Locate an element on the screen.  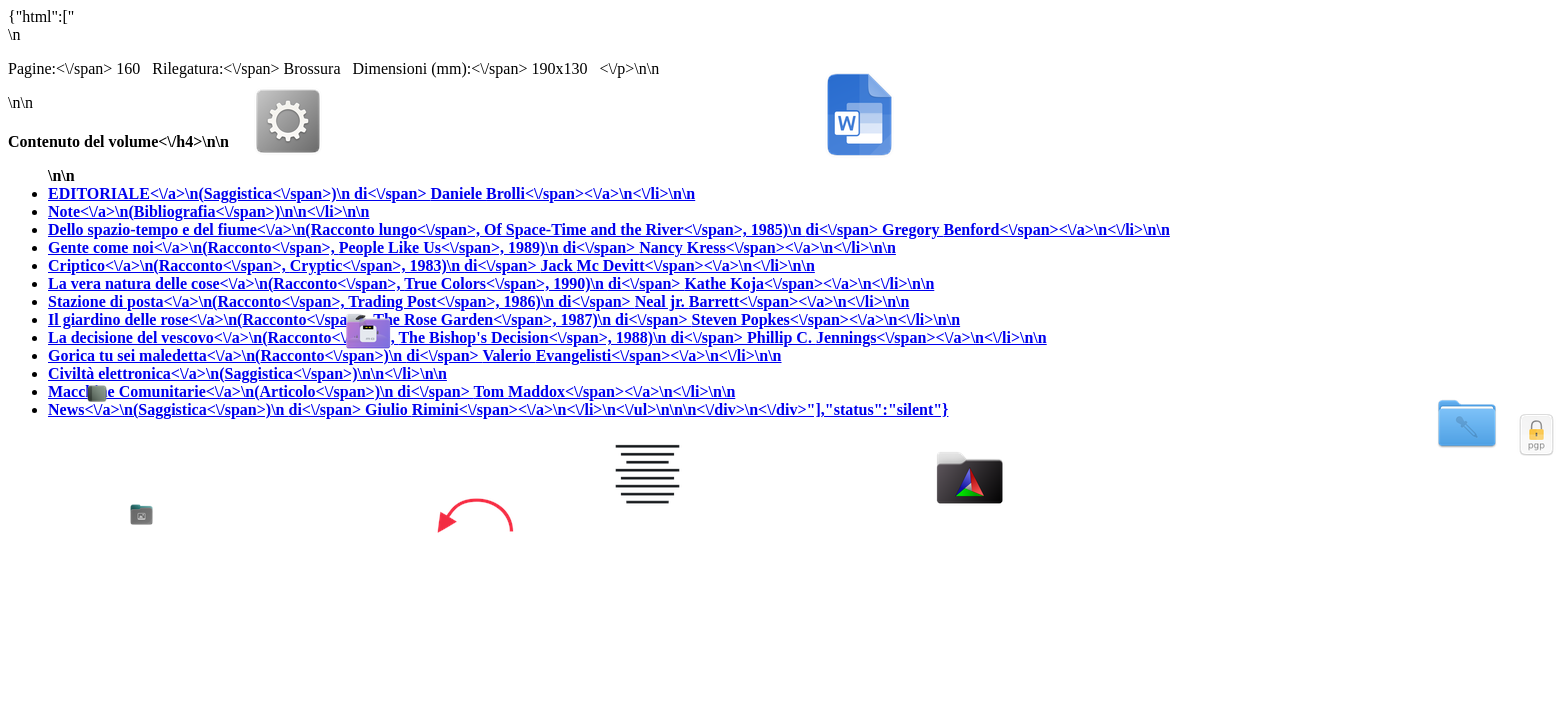
undo the last action is located at coordinates (475, 515).